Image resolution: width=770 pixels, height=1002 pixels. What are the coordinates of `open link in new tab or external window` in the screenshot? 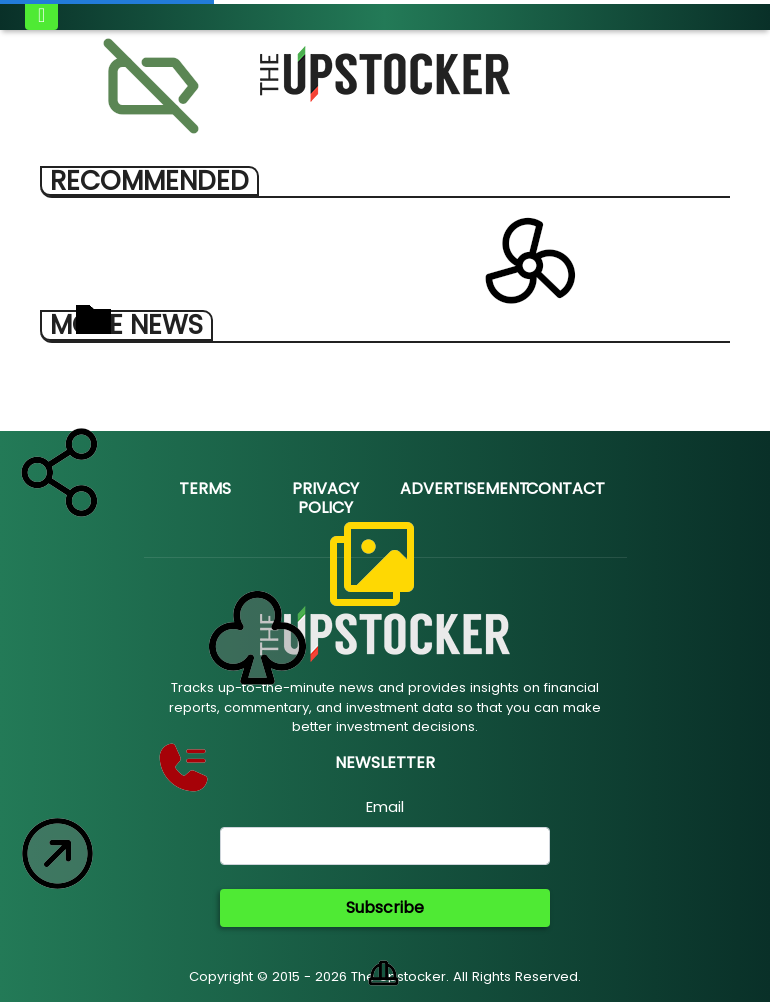 It's located at (57, 853).